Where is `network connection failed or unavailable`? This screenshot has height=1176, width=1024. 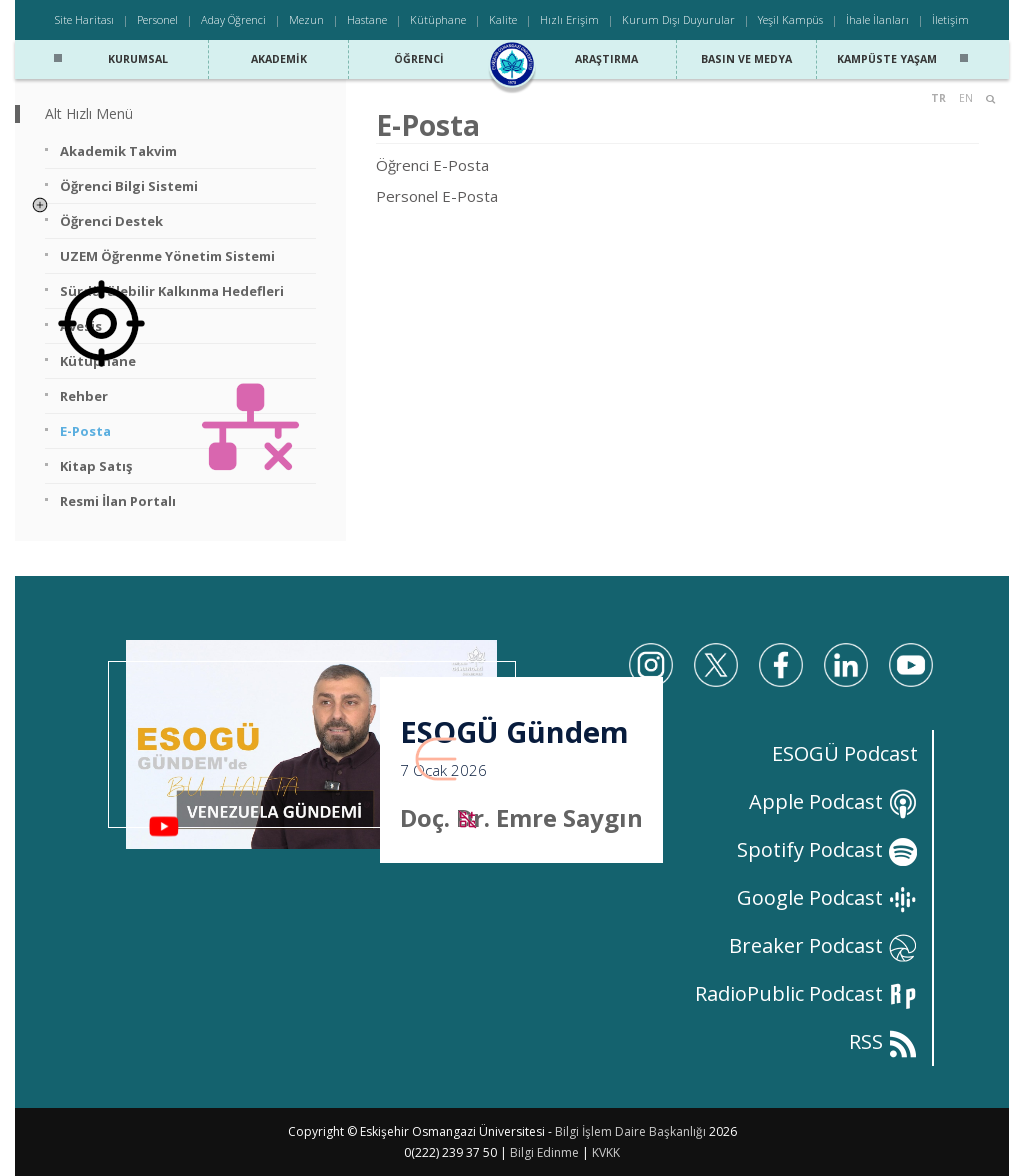
network connection failed or unavailable is located at coordinates (250, 428).